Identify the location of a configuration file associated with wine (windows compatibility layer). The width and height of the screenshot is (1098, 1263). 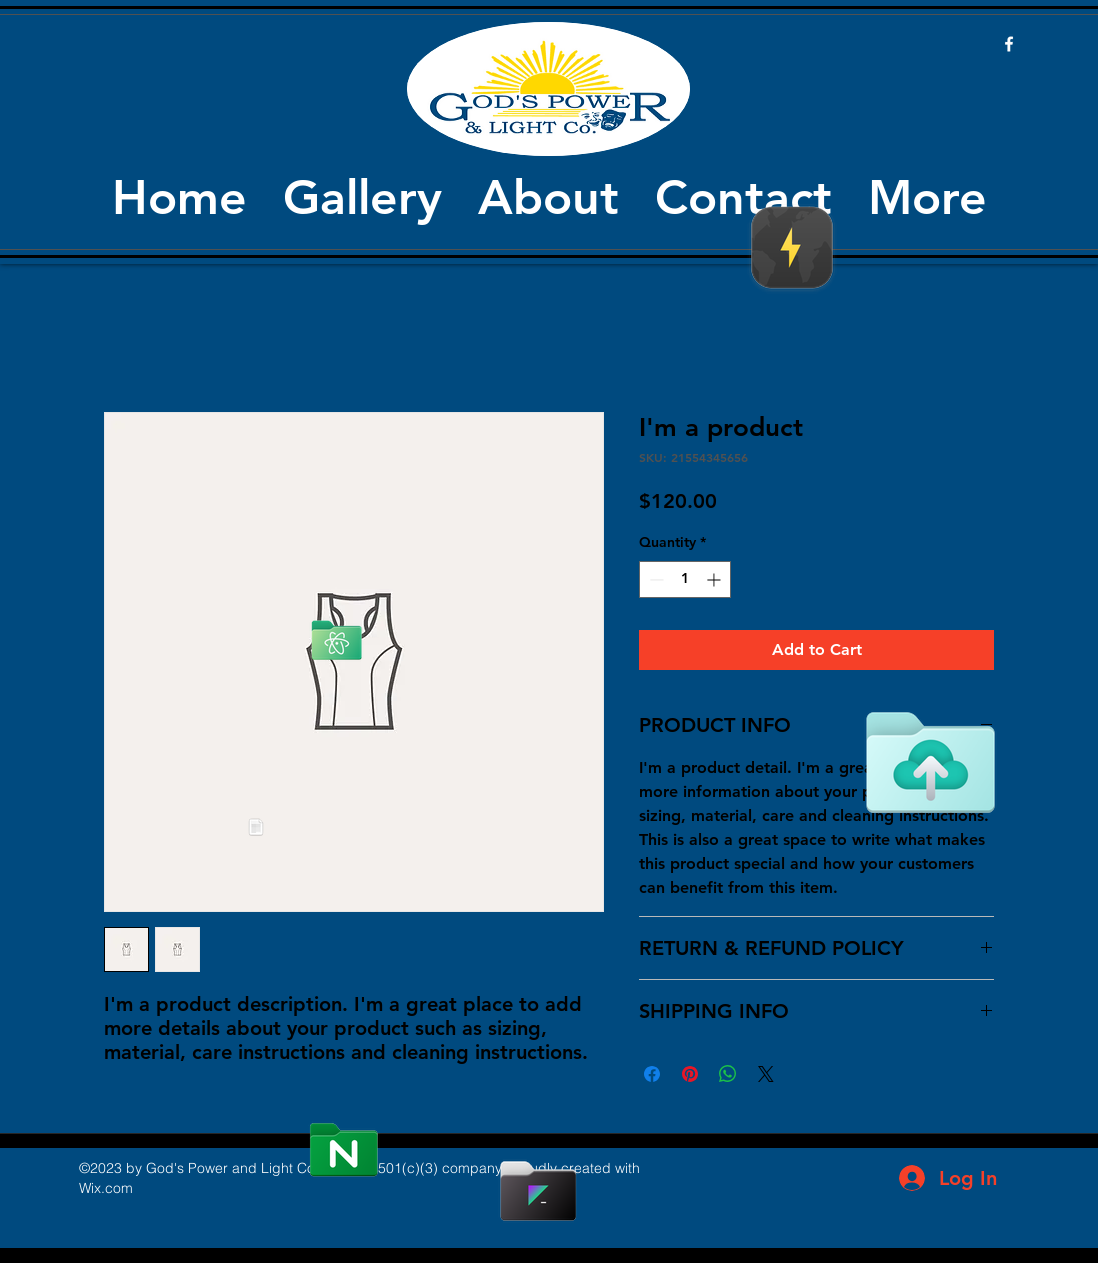
(256, 827).